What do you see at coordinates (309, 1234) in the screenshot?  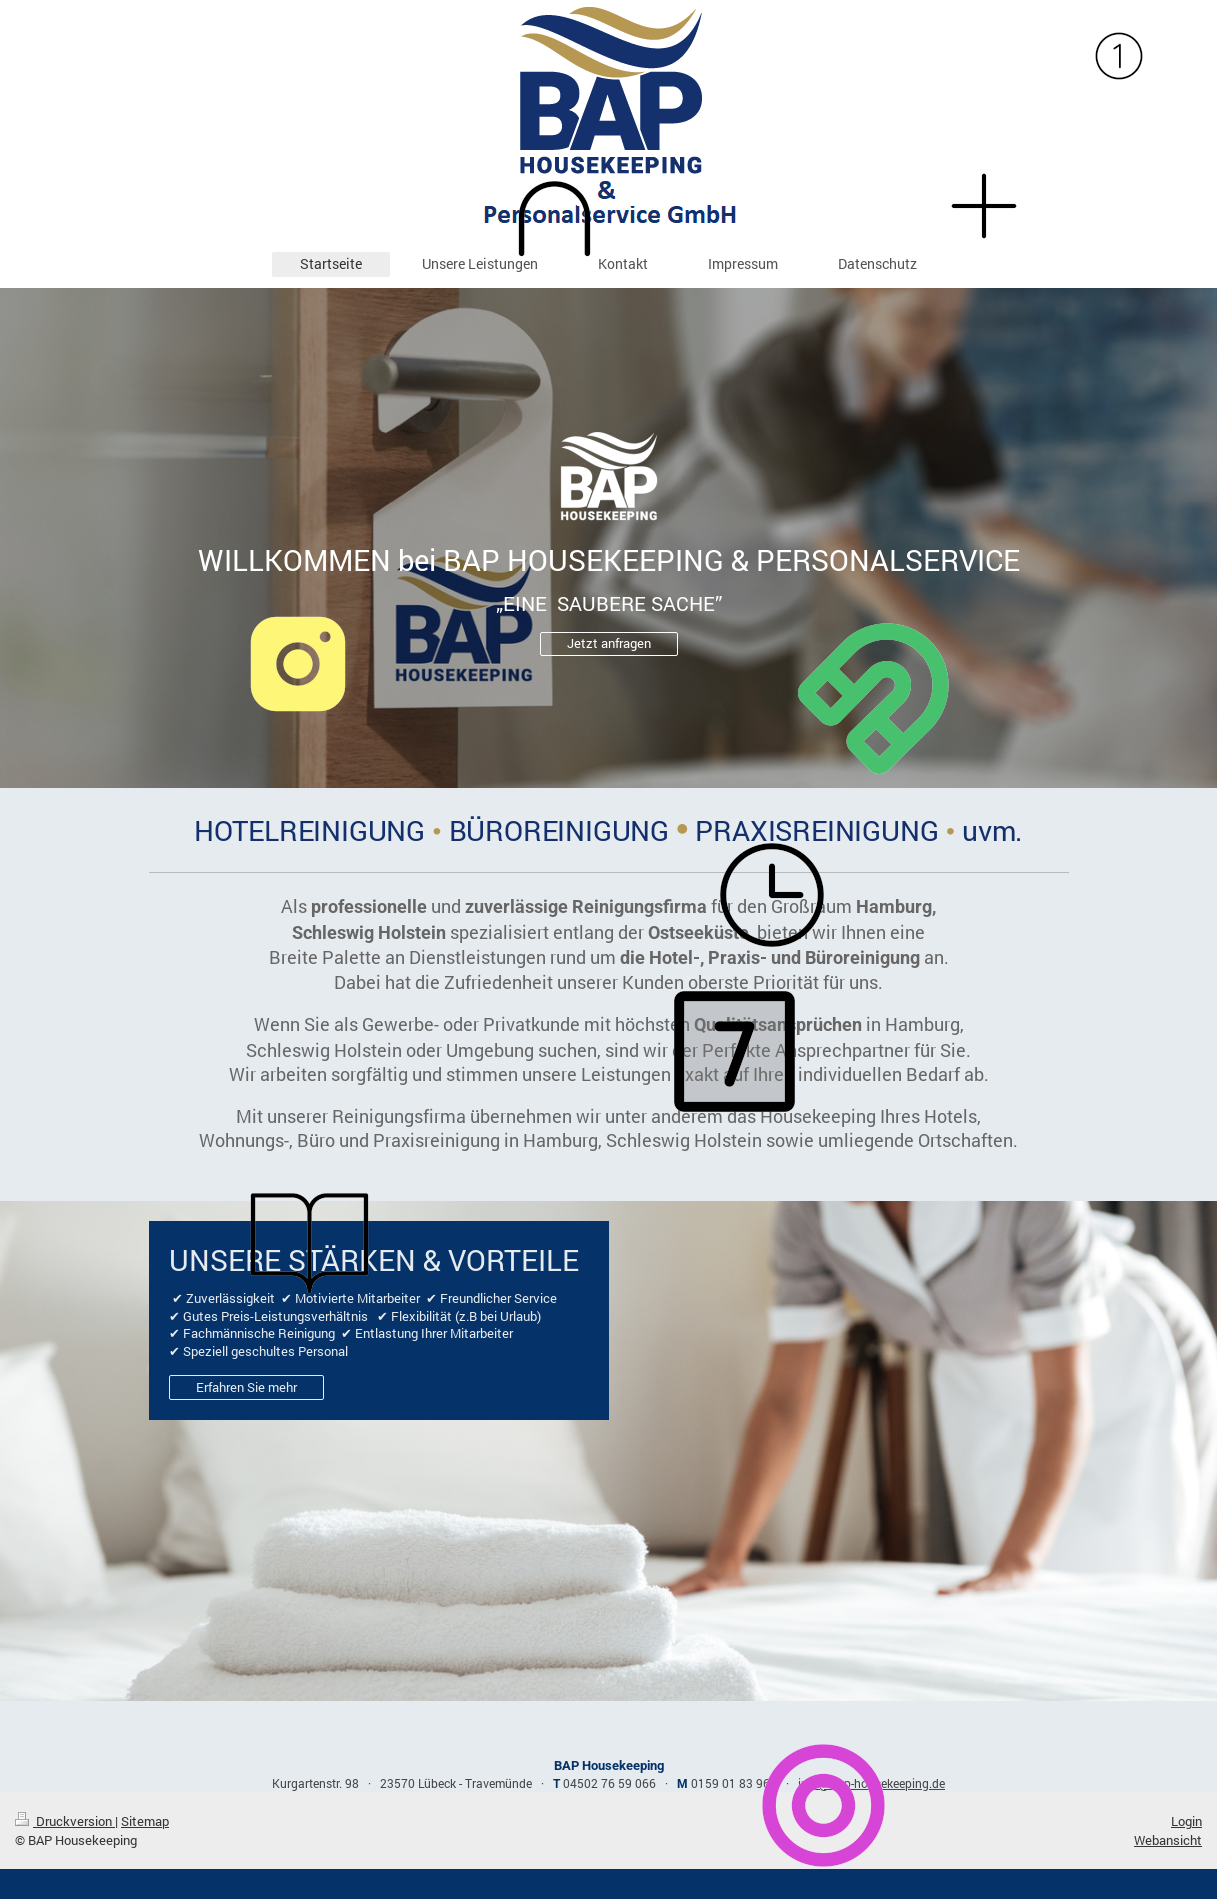 I see `open reading mode or e-reader` at bounding box center [309, 1234].